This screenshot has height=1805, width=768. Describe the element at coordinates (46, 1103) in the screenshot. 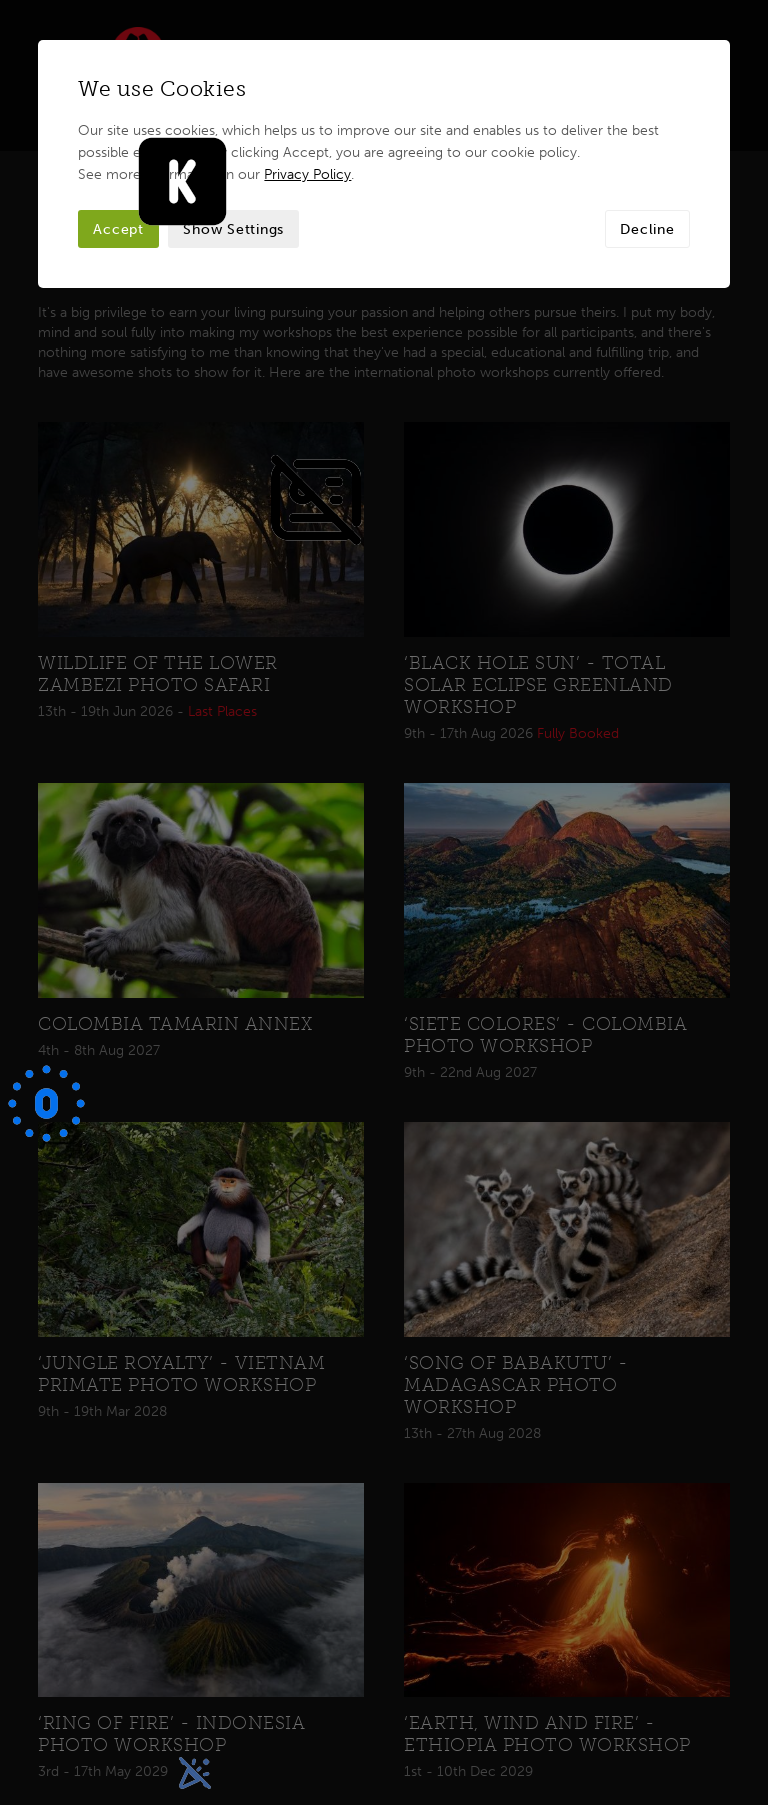

I see `indicates zero time elapsed or no duration` at that location.